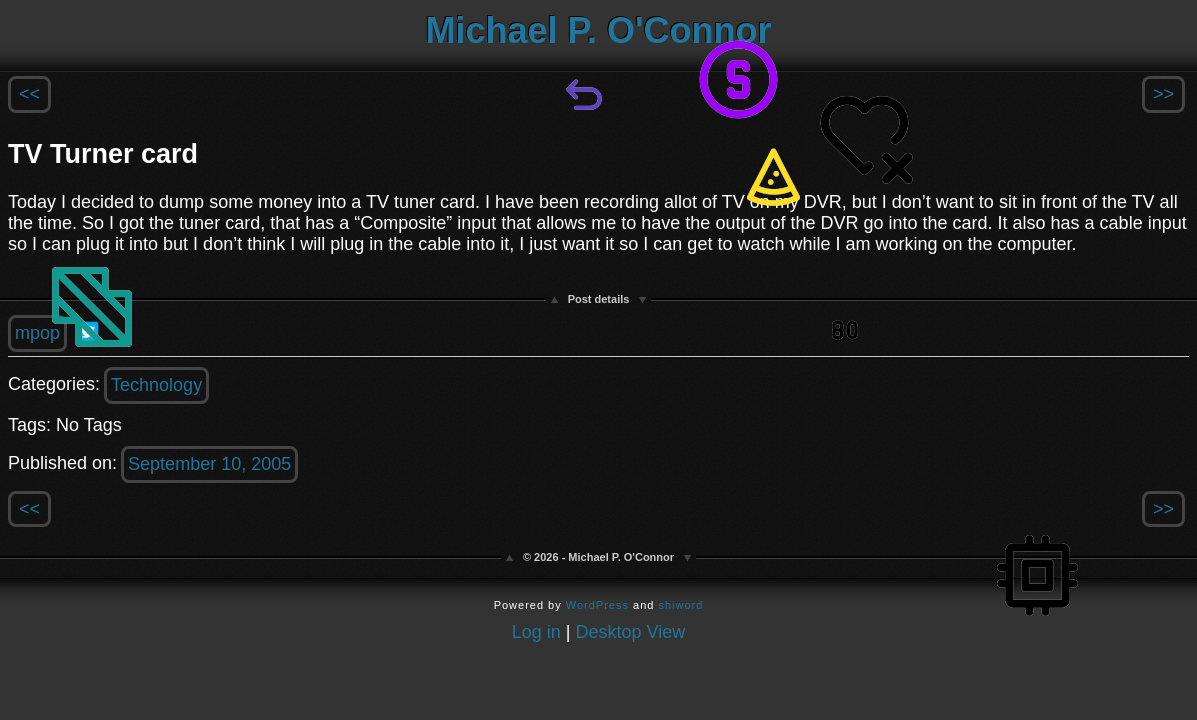 The height and width of the screenshot is (720, 1197). I want to click on indicates 80 items, points, or percentage, so click(845, 330).